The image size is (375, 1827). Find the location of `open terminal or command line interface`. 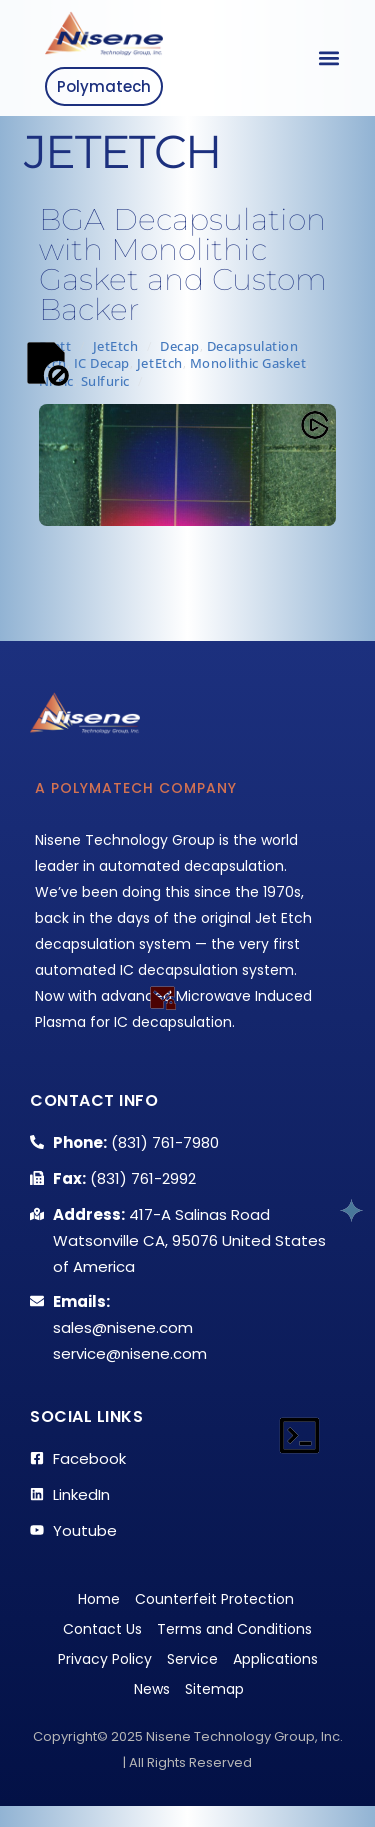

open terminal or command line interface is located at coordinates (299, 1435).